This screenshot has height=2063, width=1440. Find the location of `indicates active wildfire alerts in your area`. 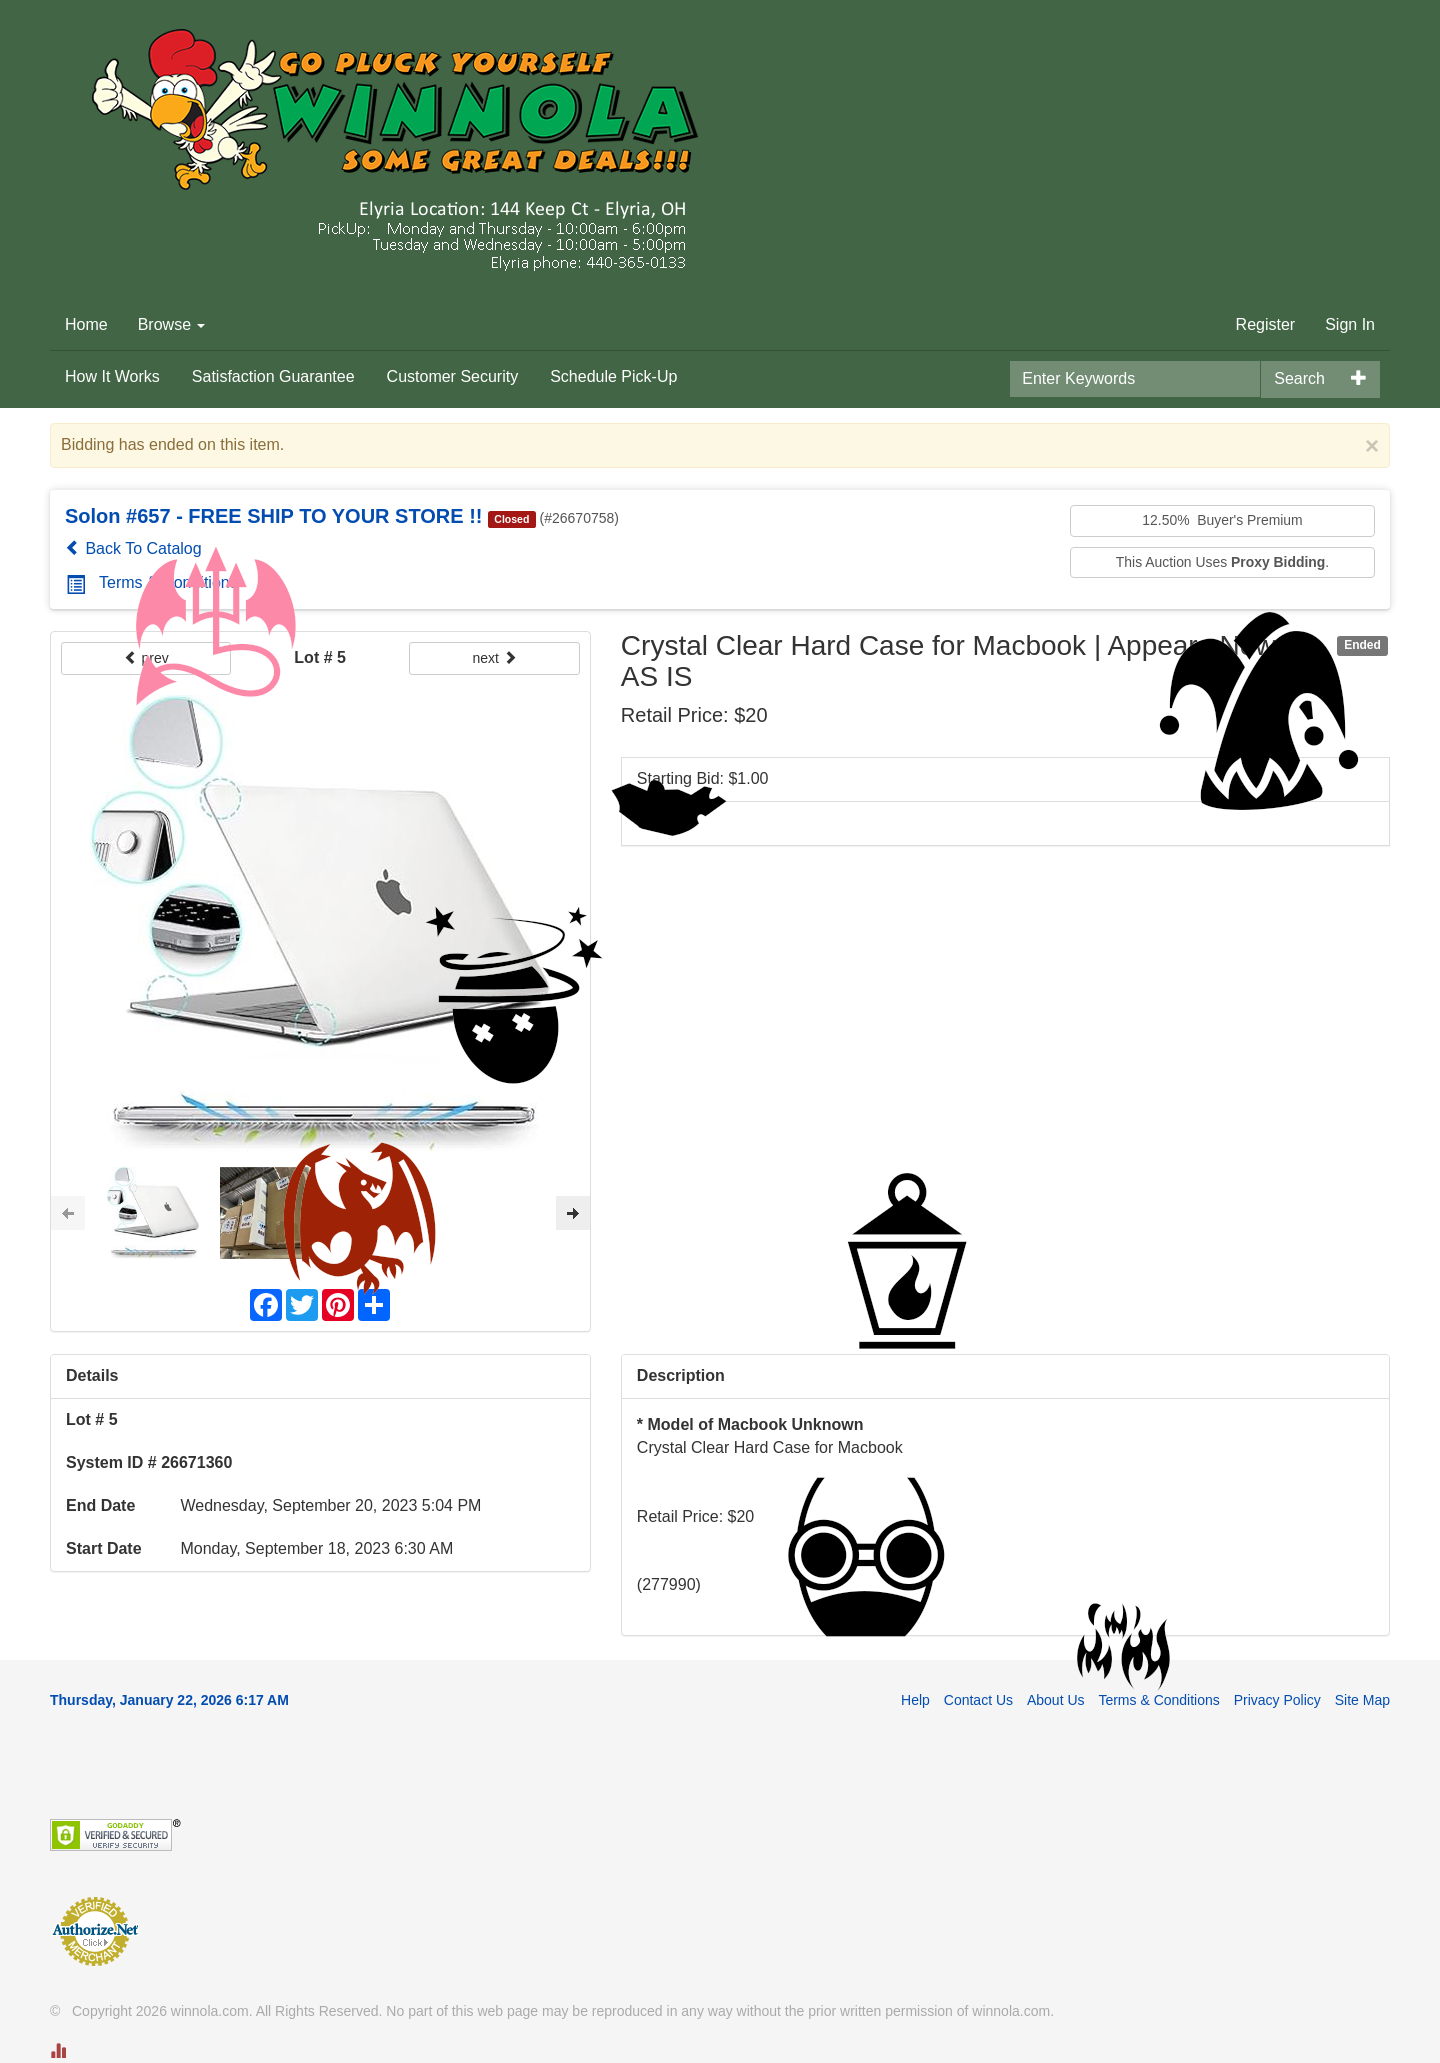

indicates active wildfire alerts in your area is located at coordinates (1123, 1650).